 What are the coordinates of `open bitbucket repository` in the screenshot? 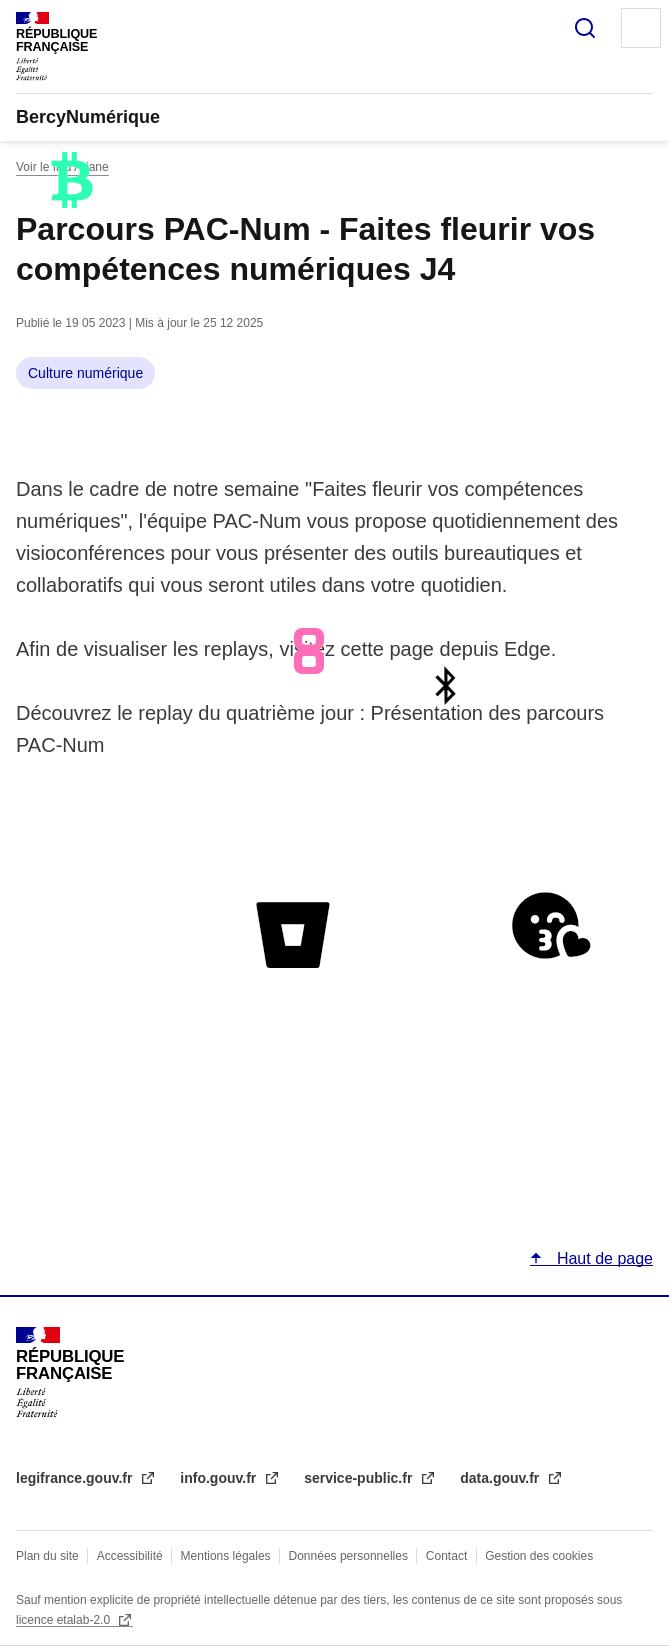 It's located at (293, 935).